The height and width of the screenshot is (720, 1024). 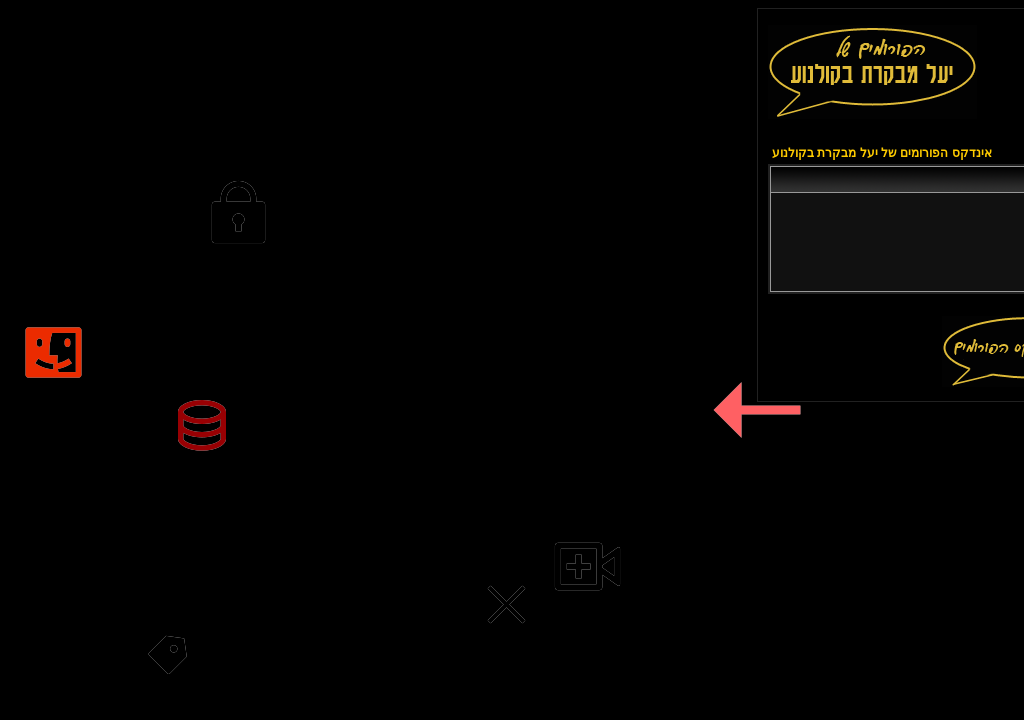 What do you see at coordinates (587, 566) in the screenshot?
I see `add a new video recording` at bounding box center [587, 566].